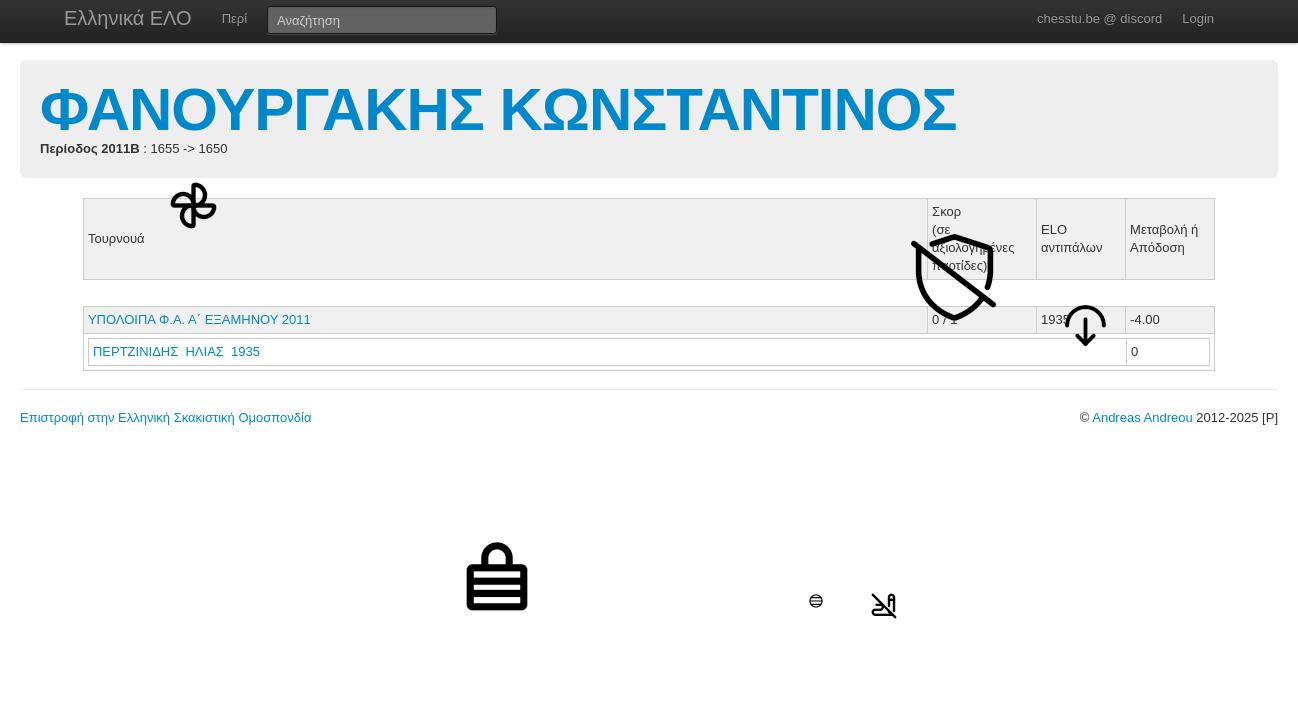  I want to click on download or save content from the cloud, so click(1085, 325).